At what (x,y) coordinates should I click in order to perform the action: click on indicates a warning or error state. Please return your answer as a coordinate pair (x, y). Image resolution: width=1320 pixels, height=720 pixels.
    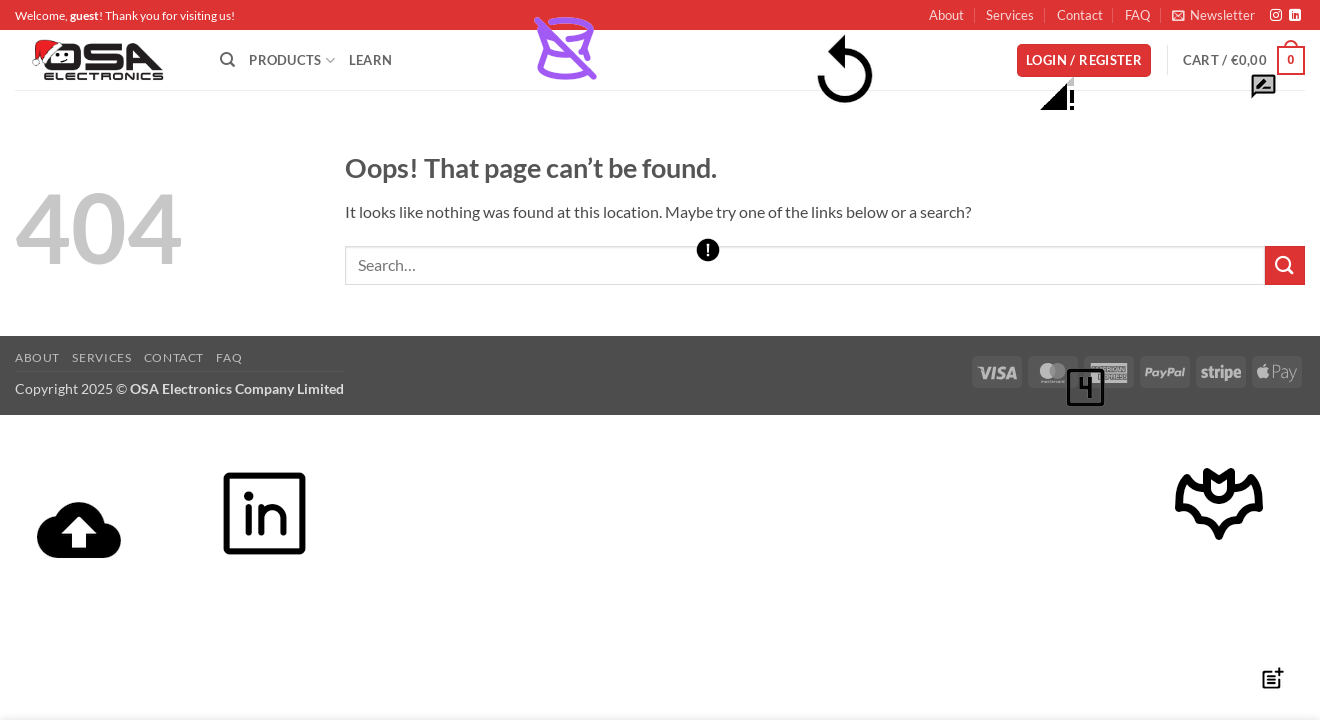
    Looking at the image, I should click on (708, 250).